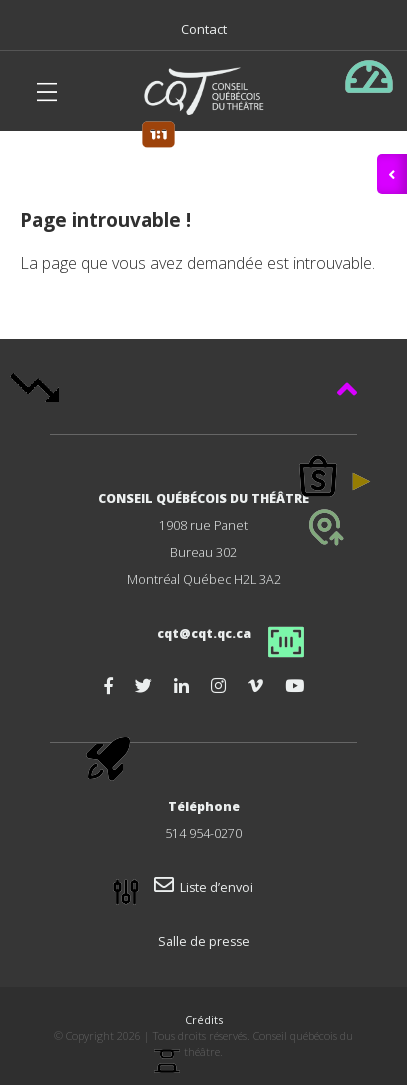 The height and width of the screenshot is (1085, 407). I want to click on indicates a downward trend in data or metrics, so click(34, 387).